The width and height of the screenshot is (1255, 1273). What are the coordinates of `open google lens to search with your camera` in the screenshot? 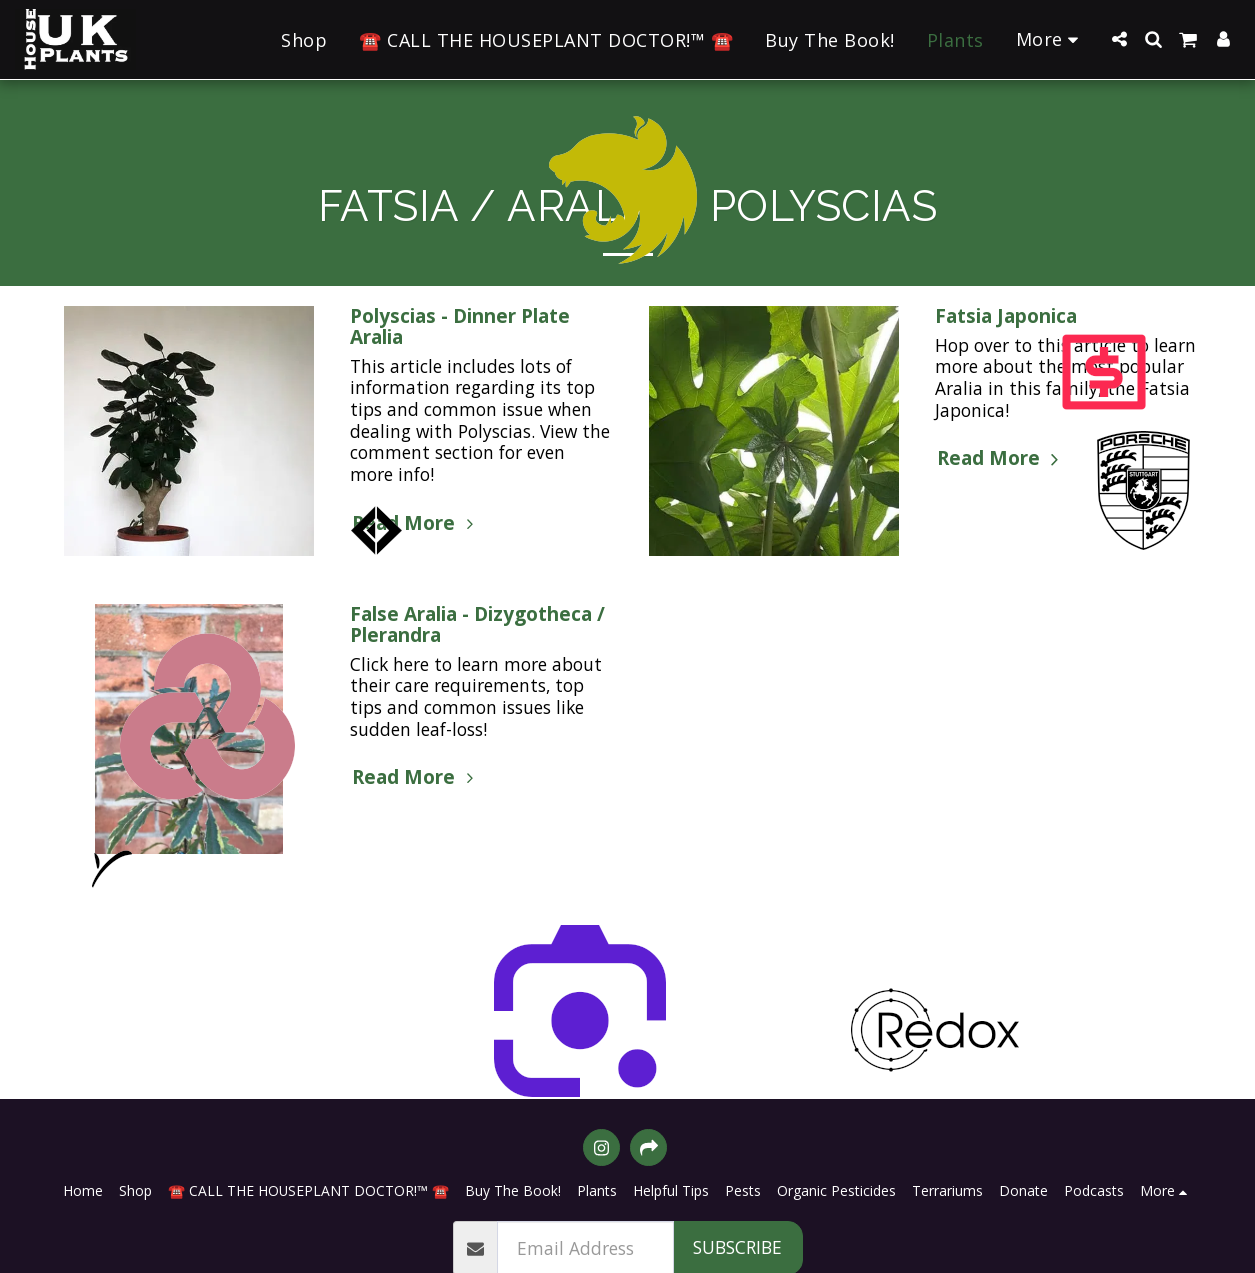 It's located at (580, 1011).